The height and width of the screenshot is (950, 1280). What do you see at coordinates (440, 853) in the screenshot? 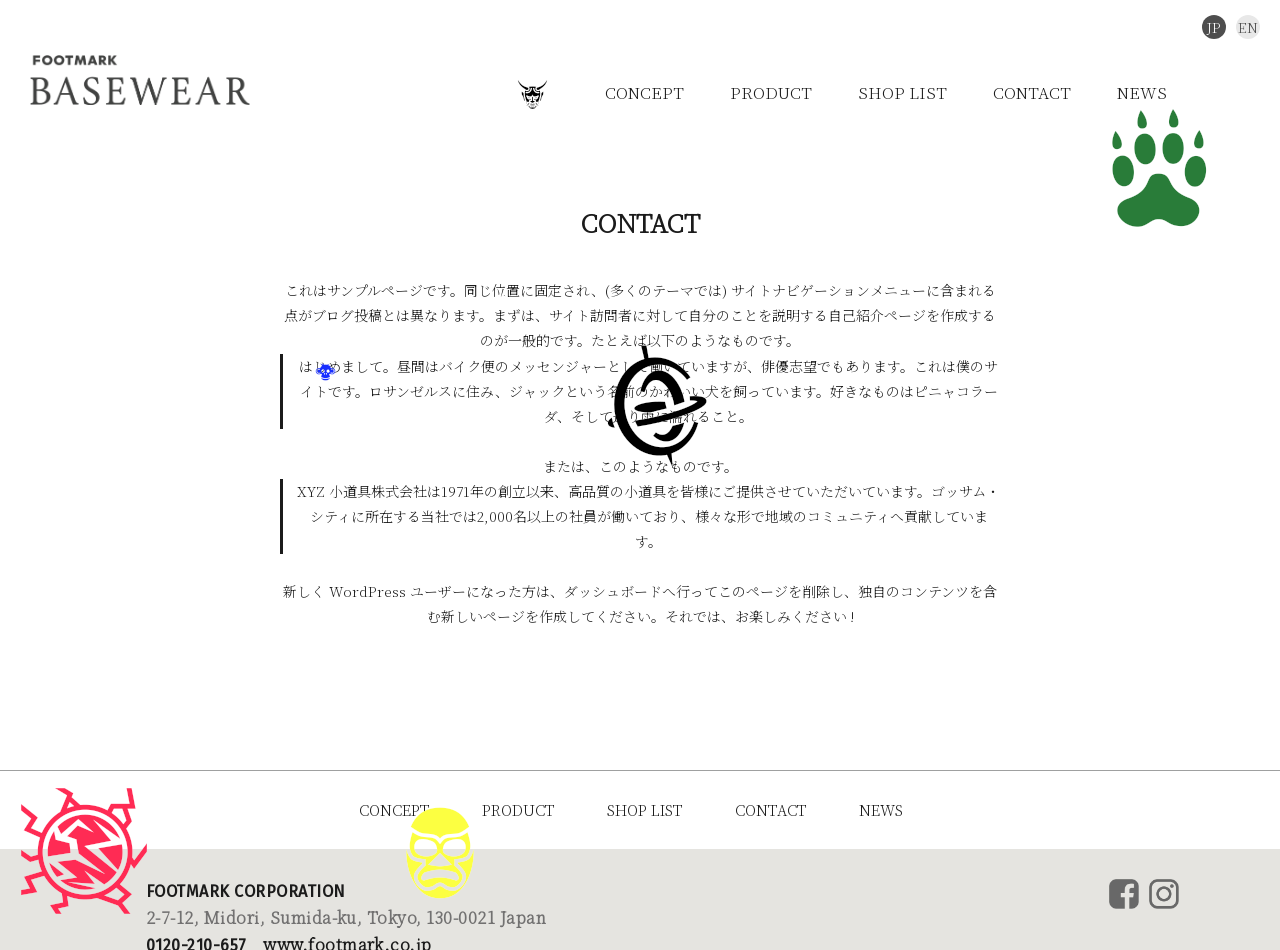
I see `select a wrestler character or avatar` at bounding box center [440, 853].